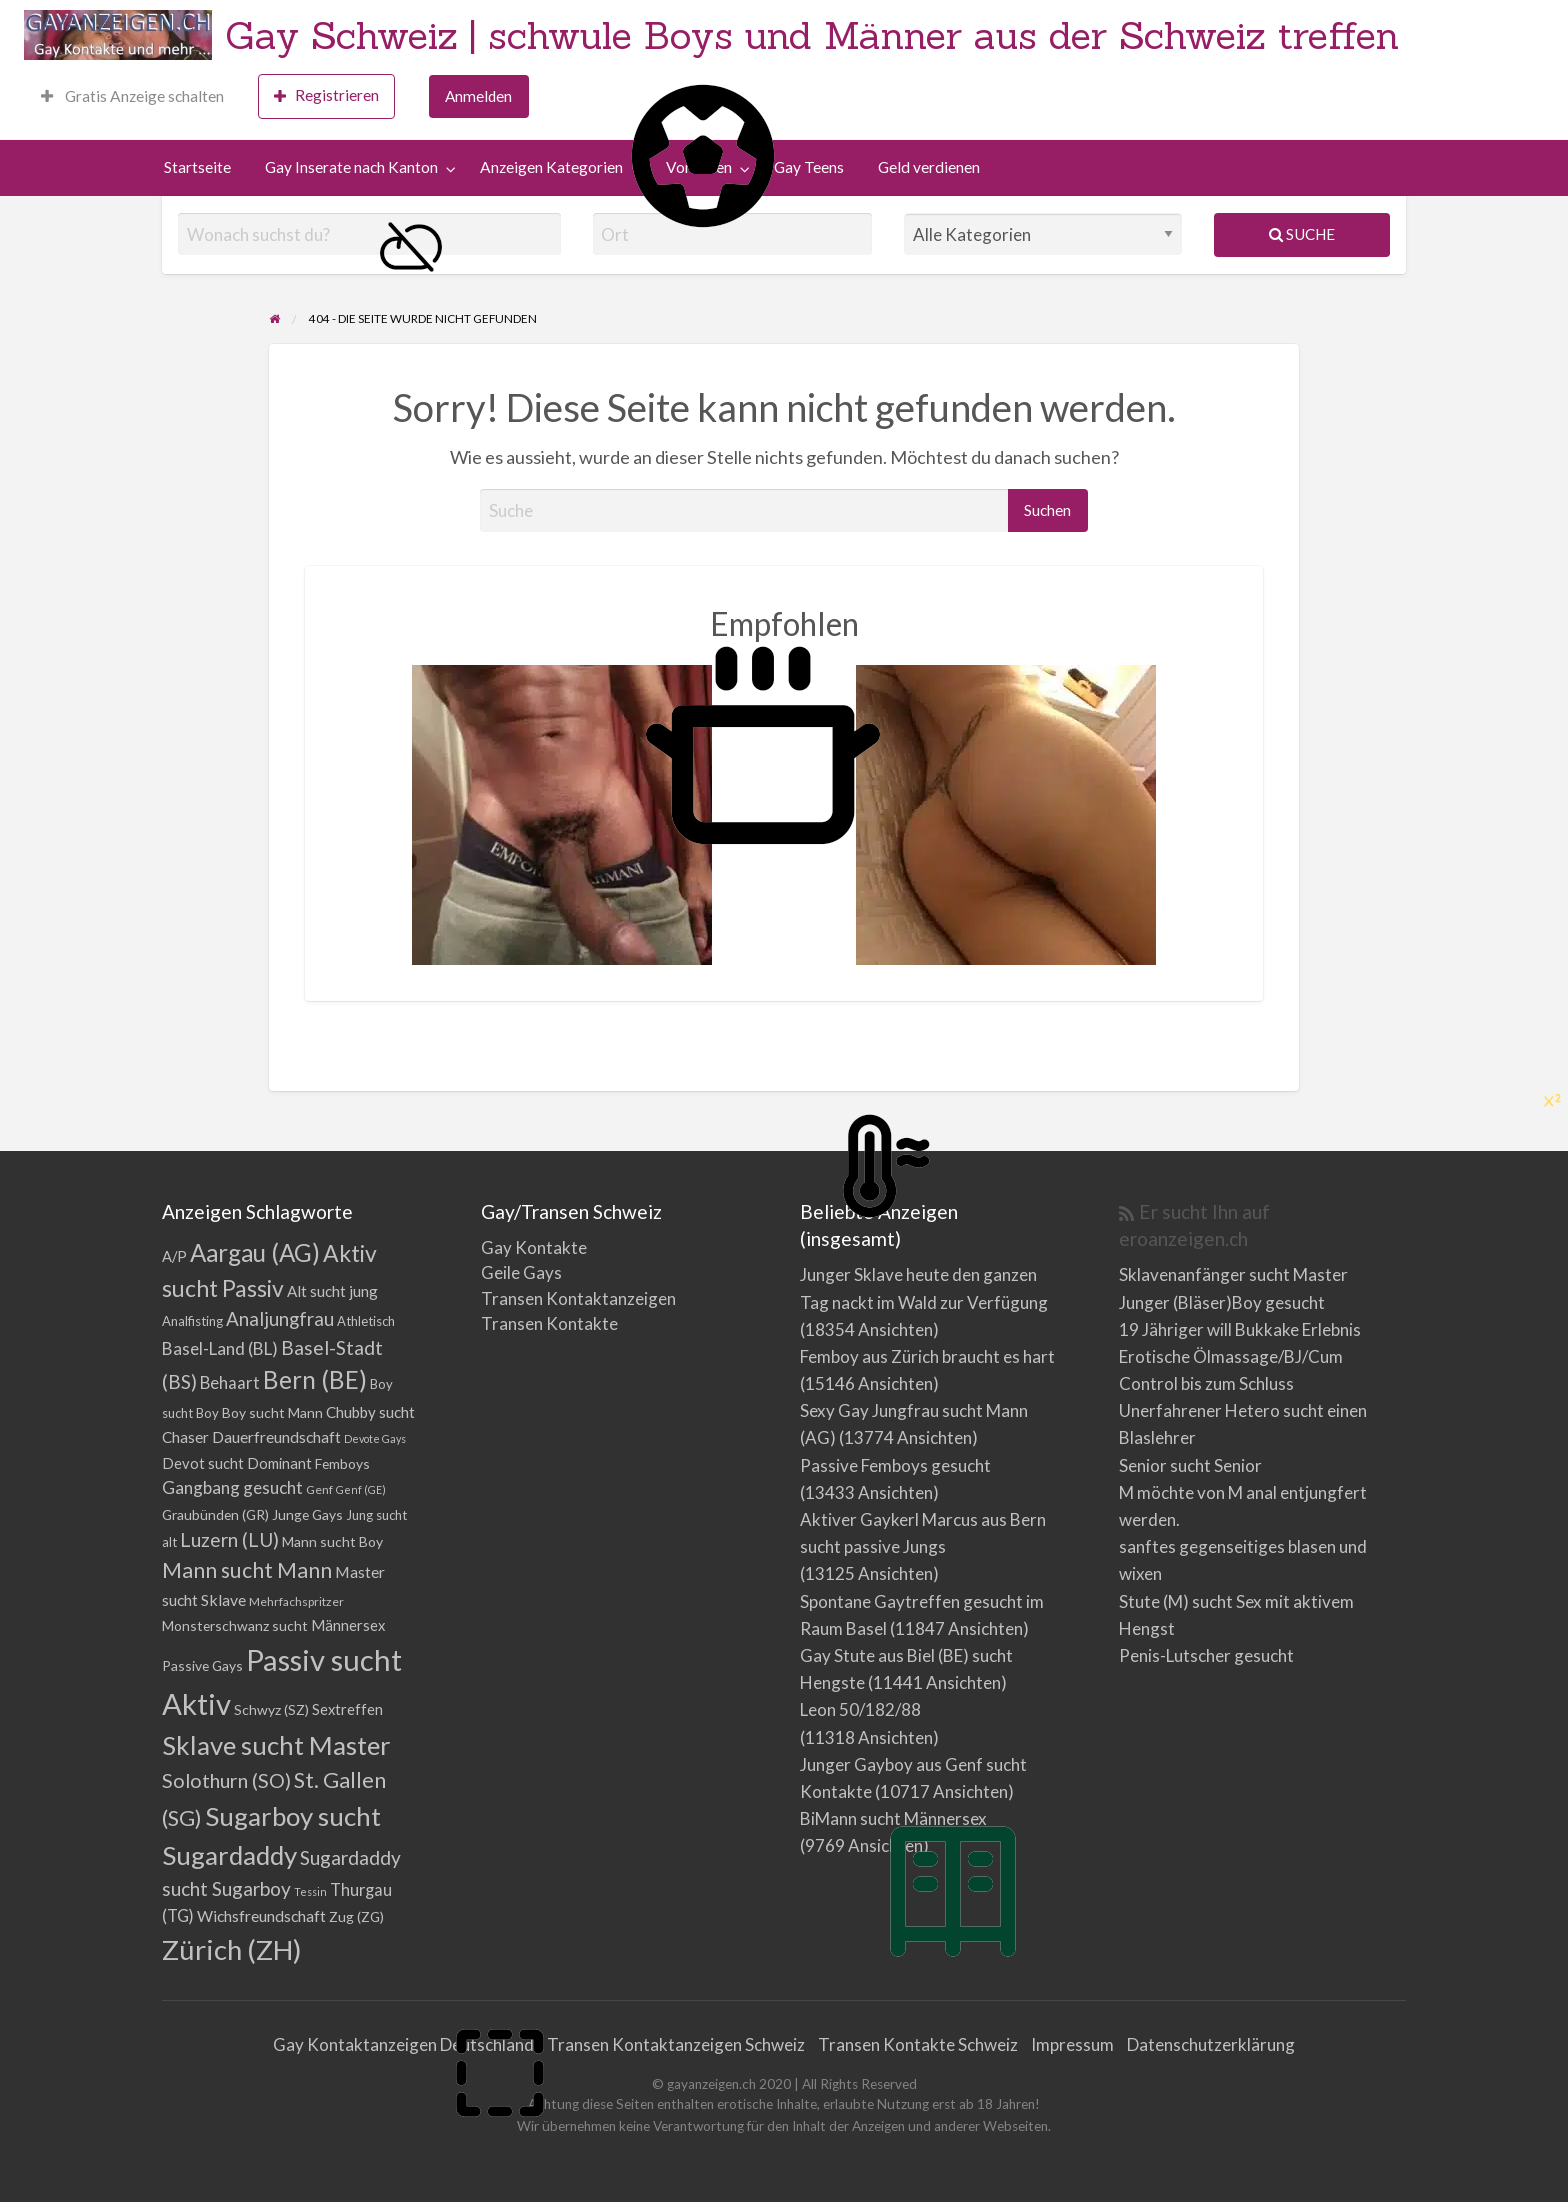  Describe the element at coordinates (411, 247) in the screenshot. I see `indicates cloud sync is disabled` at that location.